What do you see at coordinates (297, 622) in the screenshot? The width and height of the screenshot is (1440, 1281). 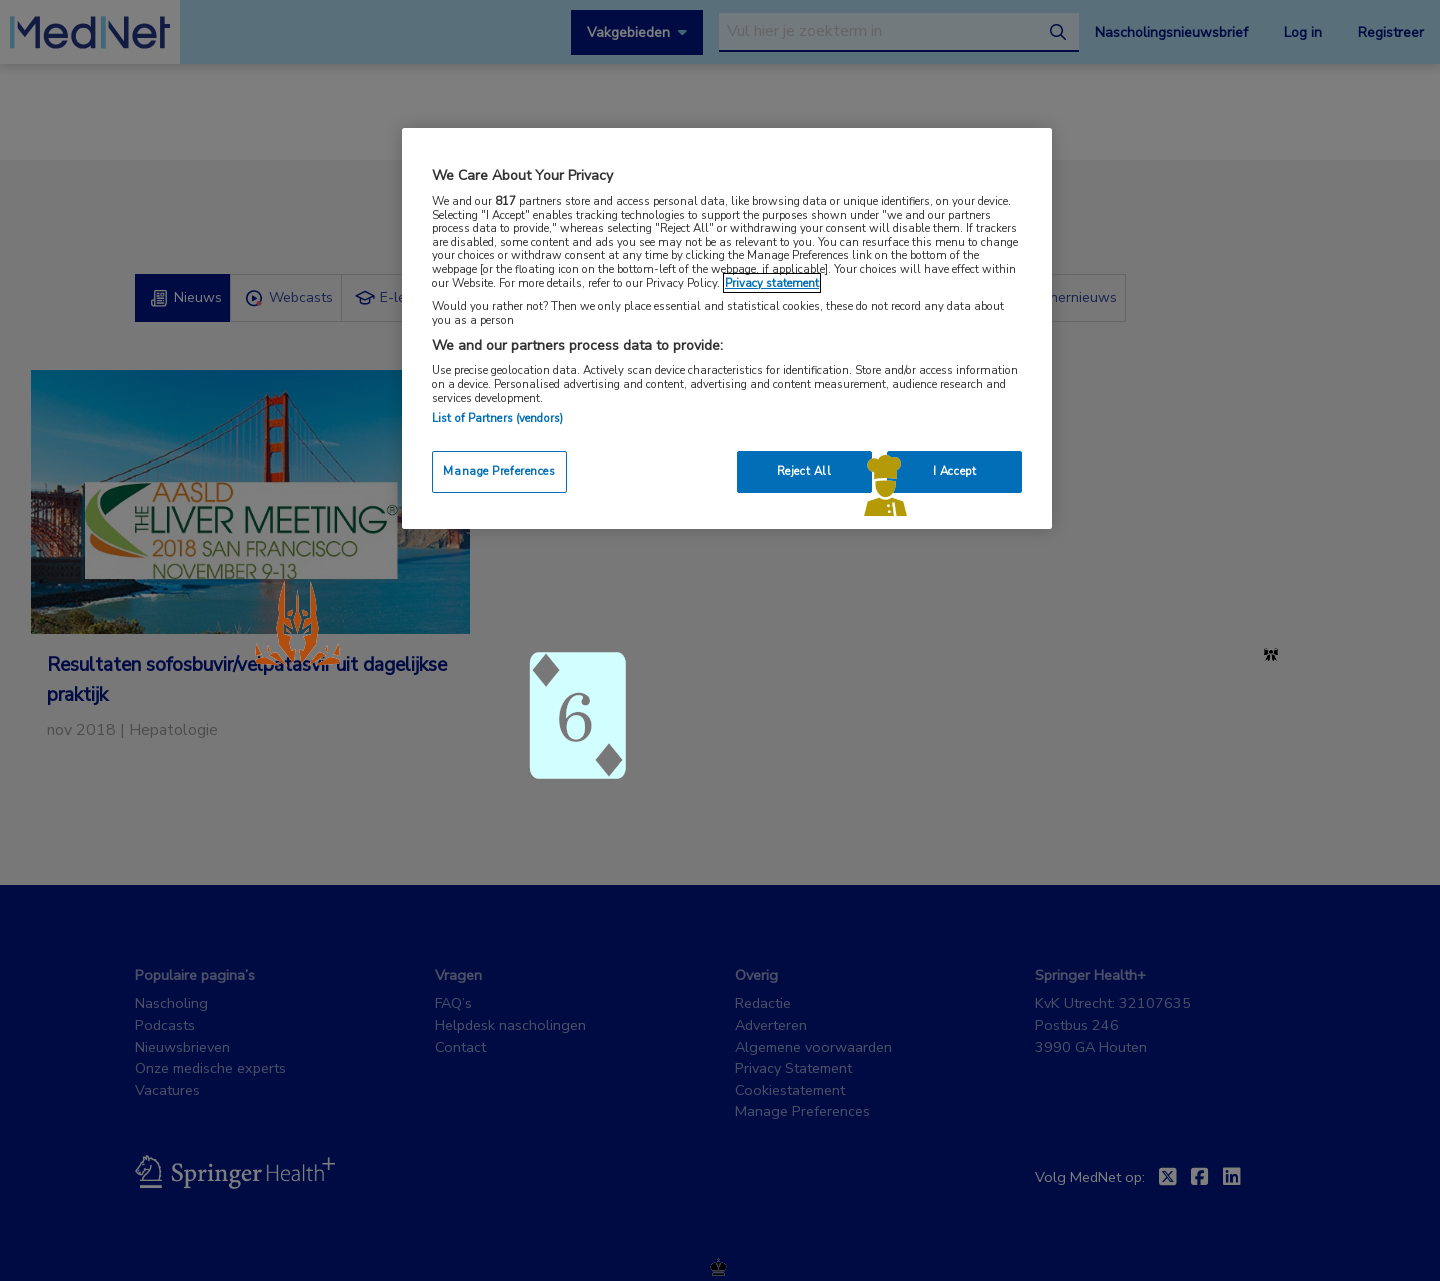 I see `select overlord or boss character class` at bounding box center [297, 622].